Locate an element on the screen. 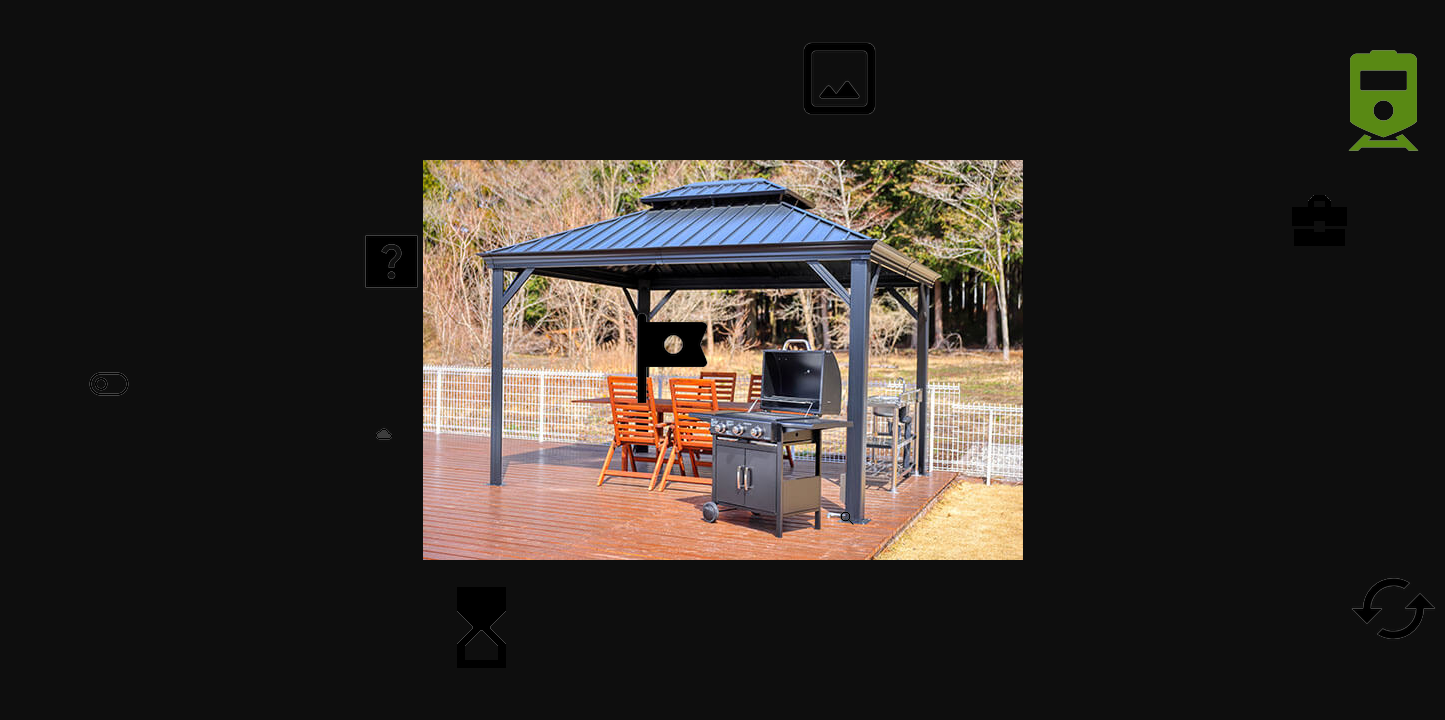 The height and width of the screenshot is (720, 1445). access cloud storage is located at coordinates (384, 434).